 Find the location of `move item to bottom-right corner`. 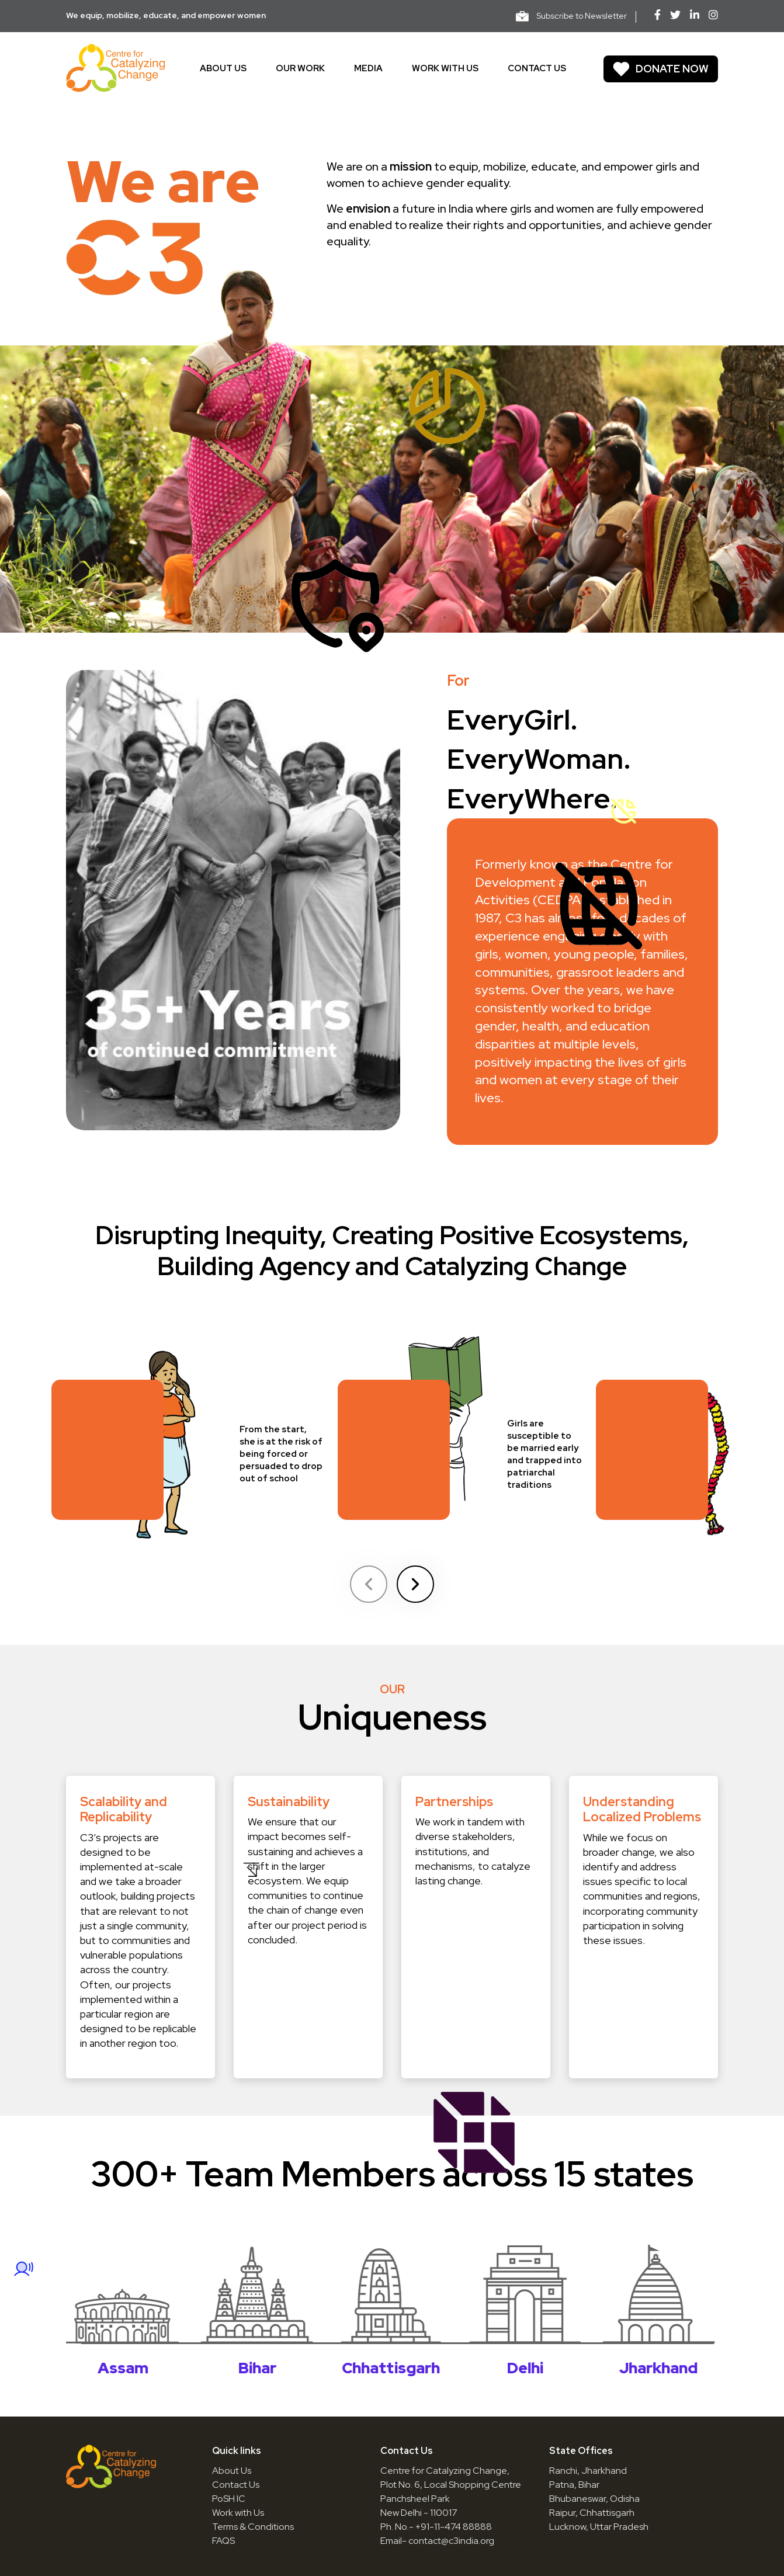

move item to bottom-right corner is located at coordinates (251, 1870).